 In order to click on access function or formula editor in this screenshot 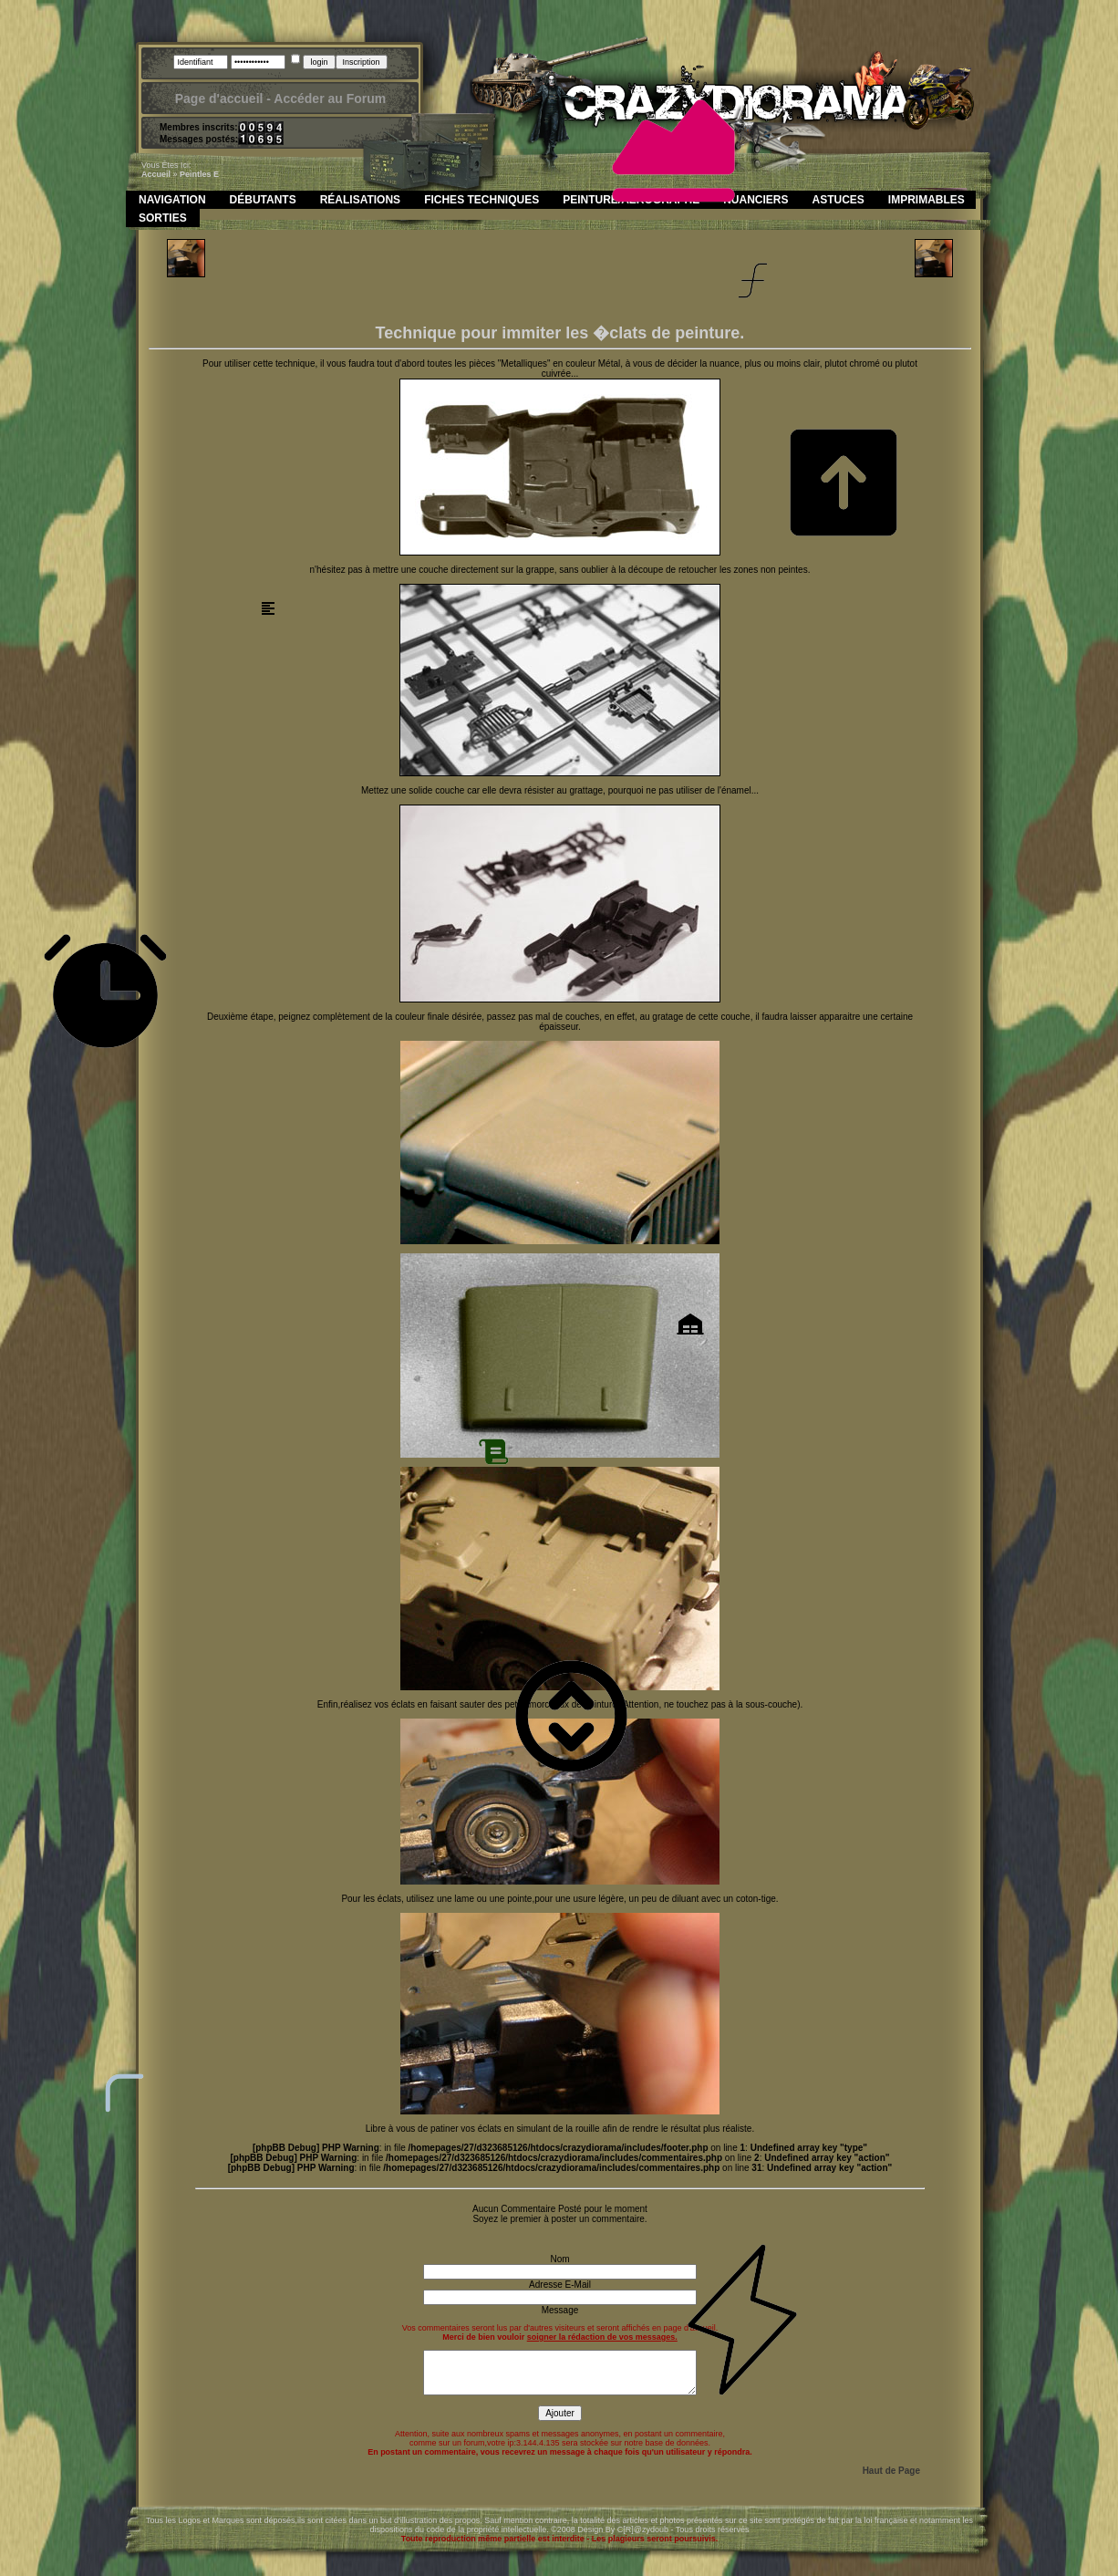, I will do `click(752, 280)`.